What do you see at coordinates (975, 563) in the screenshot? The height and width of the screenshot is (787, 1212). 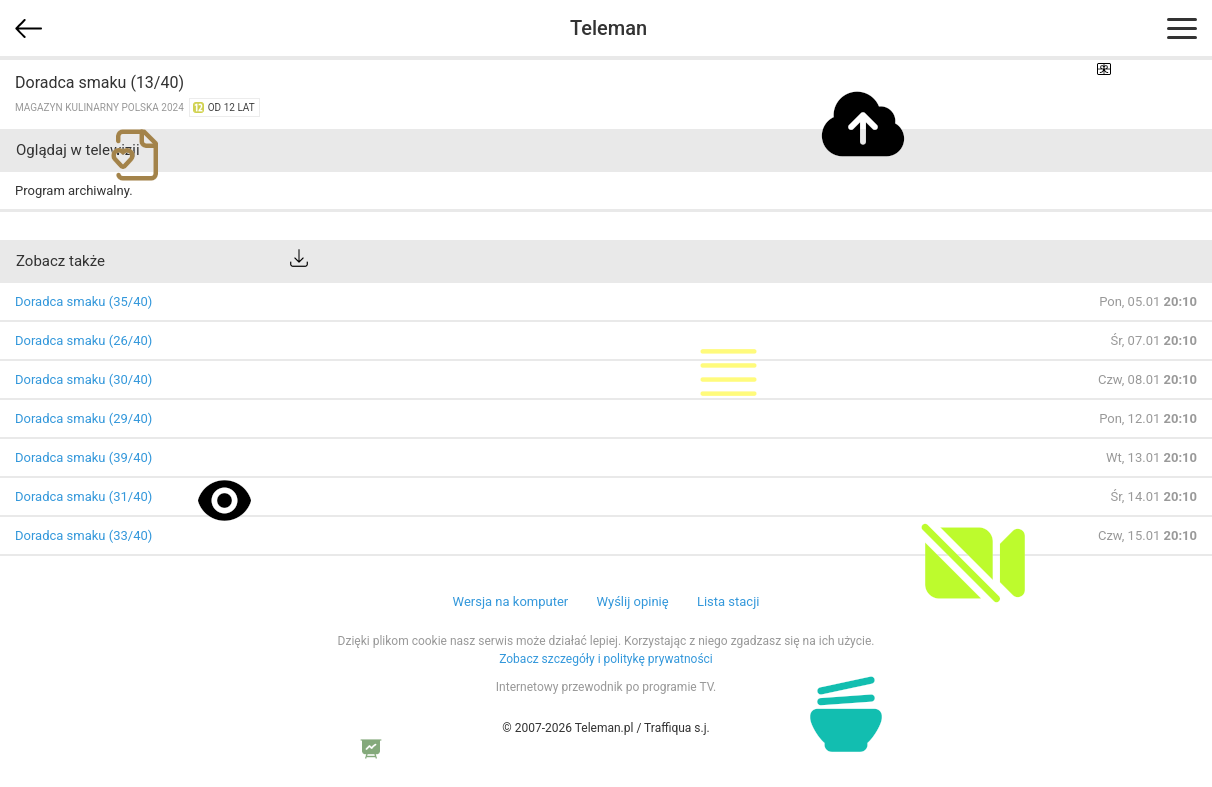 I see `turn off video camera` at bounding box center [975, 563].